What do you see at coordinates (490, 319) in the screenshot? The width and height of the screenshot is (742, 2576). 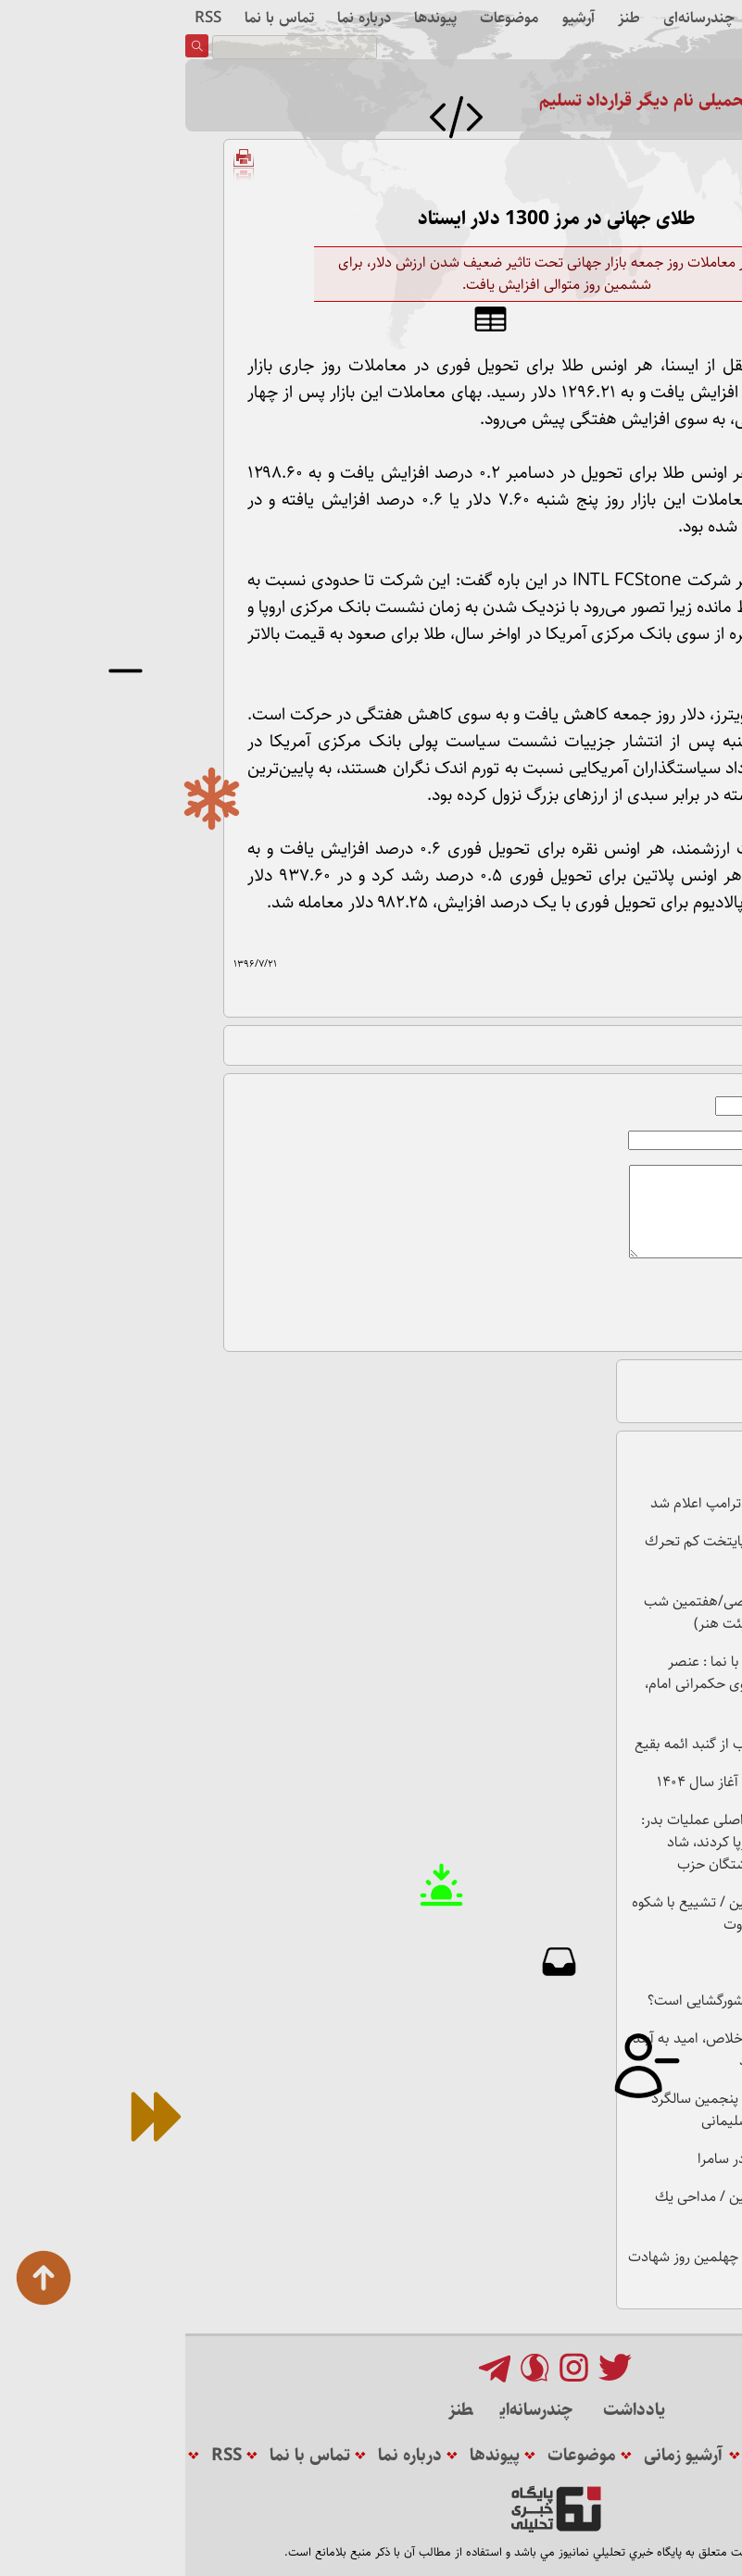 I see `view data in table format` at bounding box center [490, 319].